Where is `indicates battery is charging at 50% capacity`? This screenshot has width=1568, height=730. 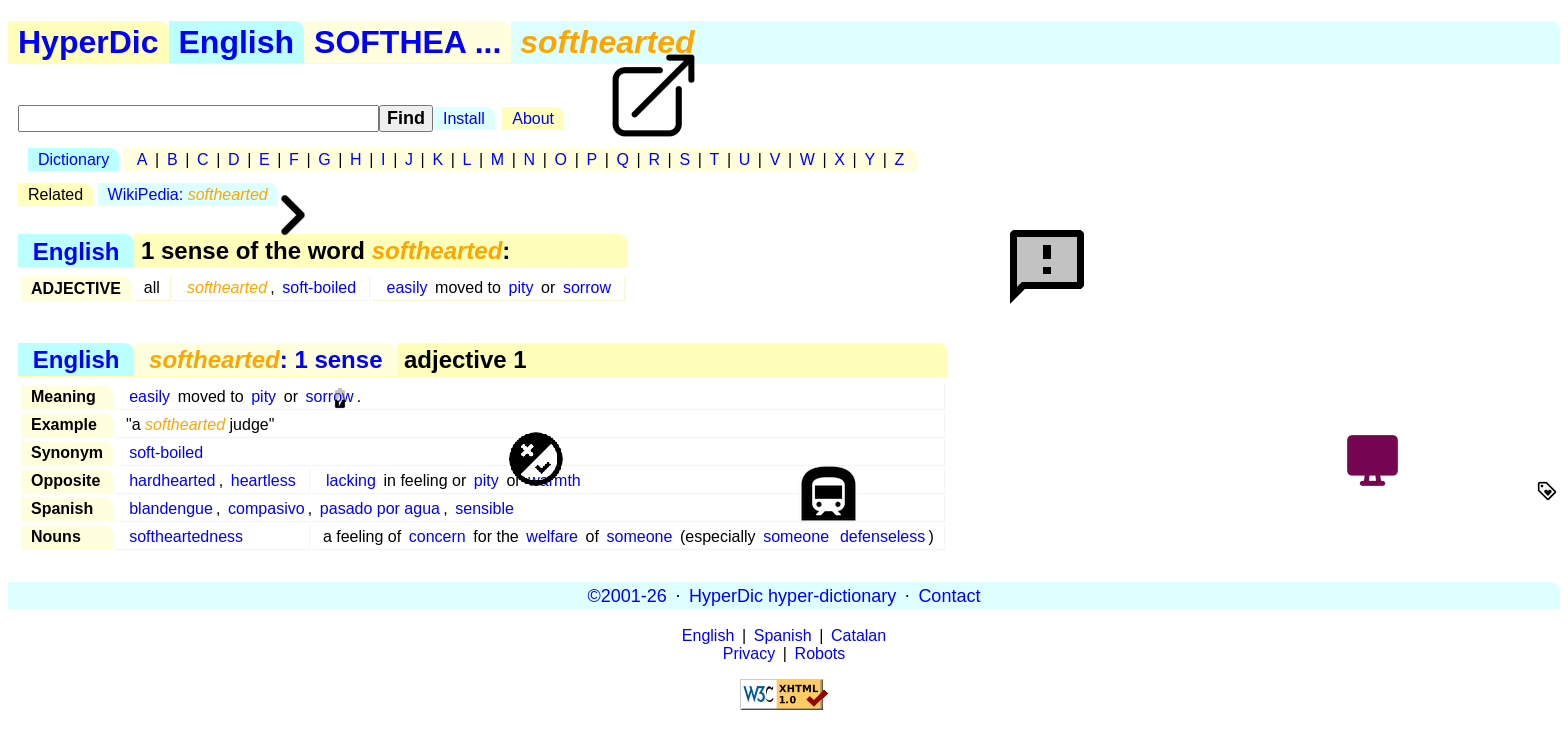
indicates battery is charging at 50% capacity is located at coordinates (340, 398).